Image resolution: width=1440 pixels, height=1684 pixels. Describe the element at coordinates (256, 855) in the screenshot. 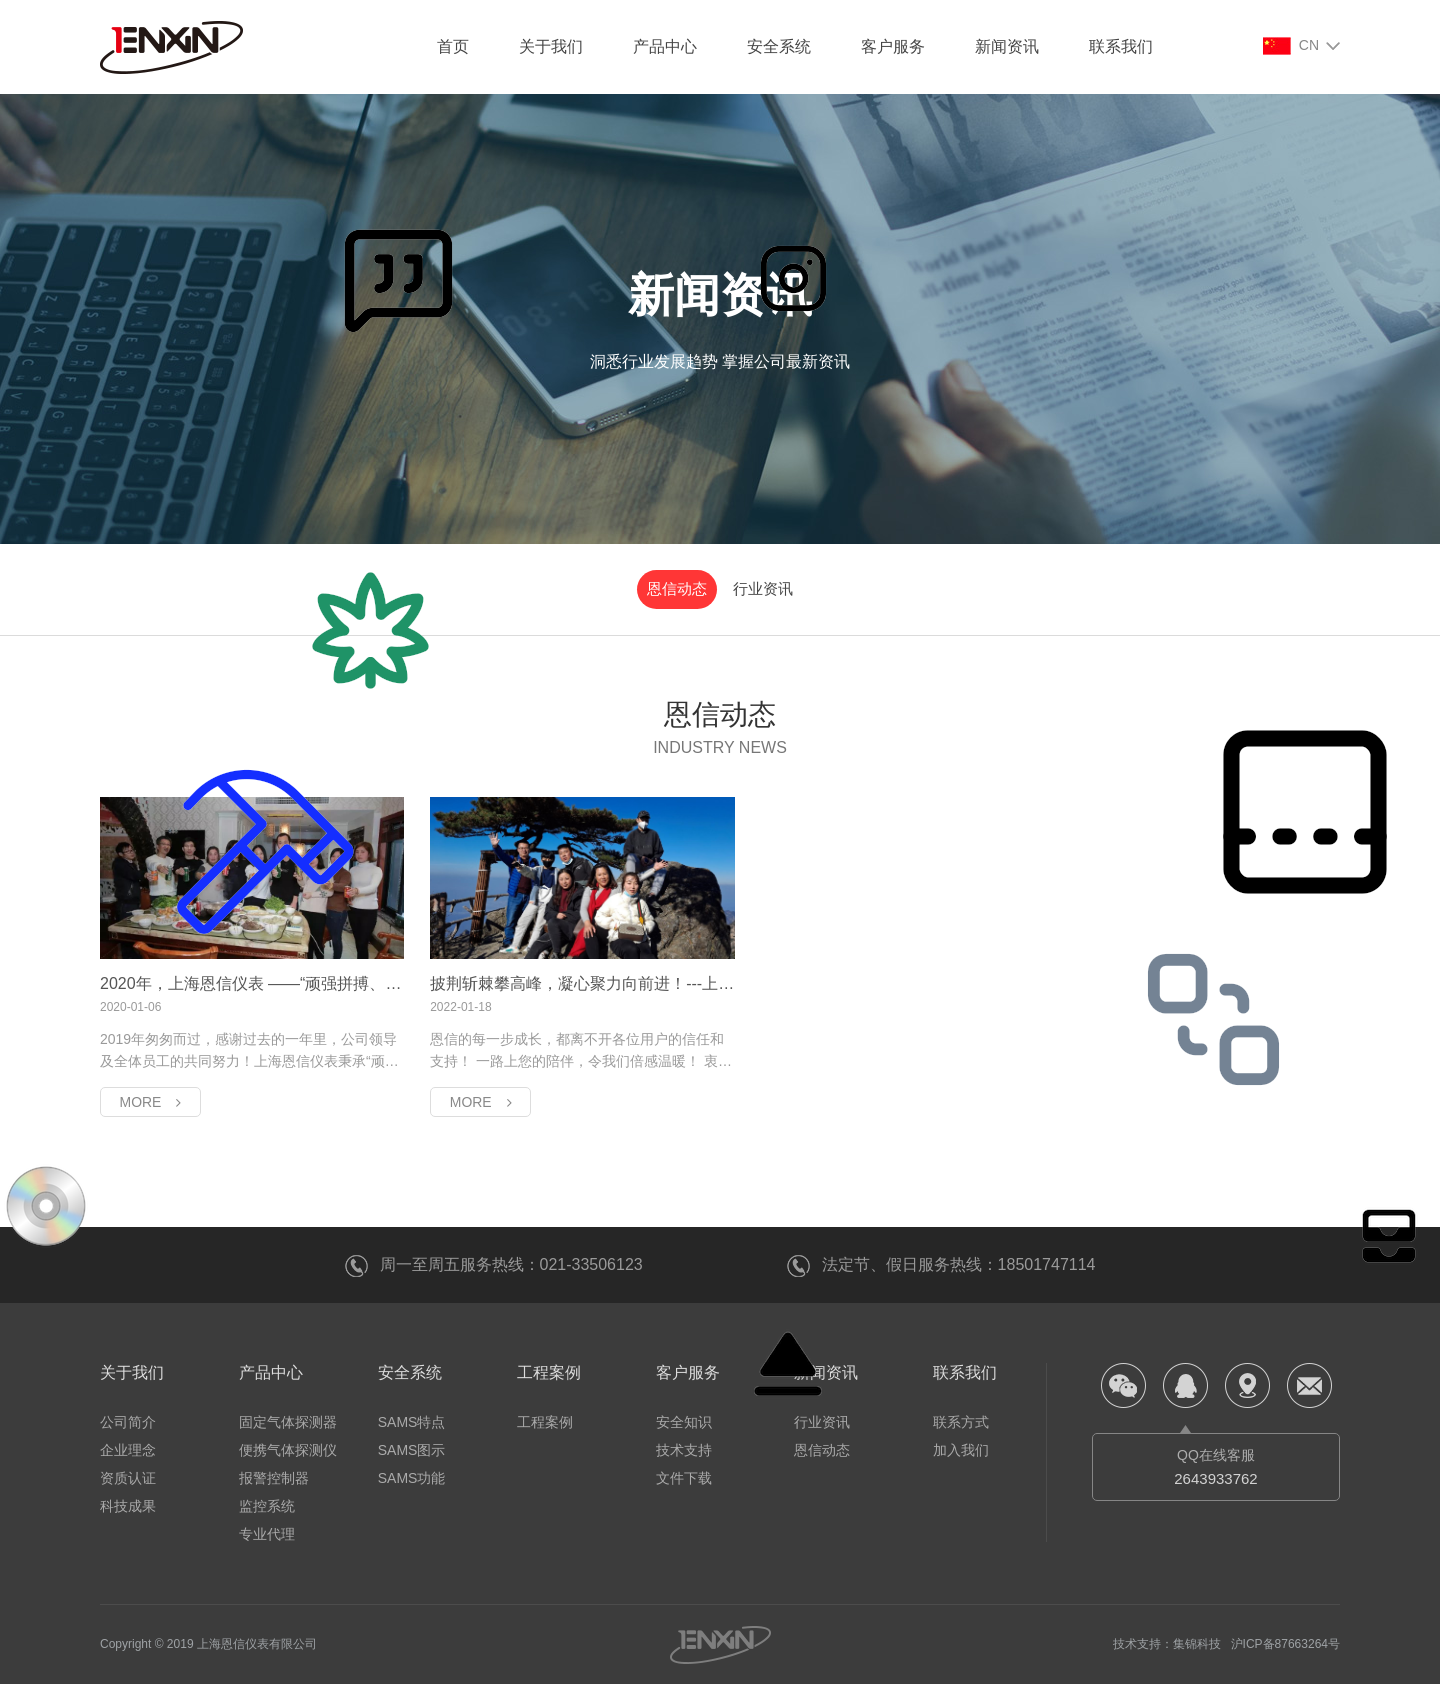

I see `access tools or settings` at that location.